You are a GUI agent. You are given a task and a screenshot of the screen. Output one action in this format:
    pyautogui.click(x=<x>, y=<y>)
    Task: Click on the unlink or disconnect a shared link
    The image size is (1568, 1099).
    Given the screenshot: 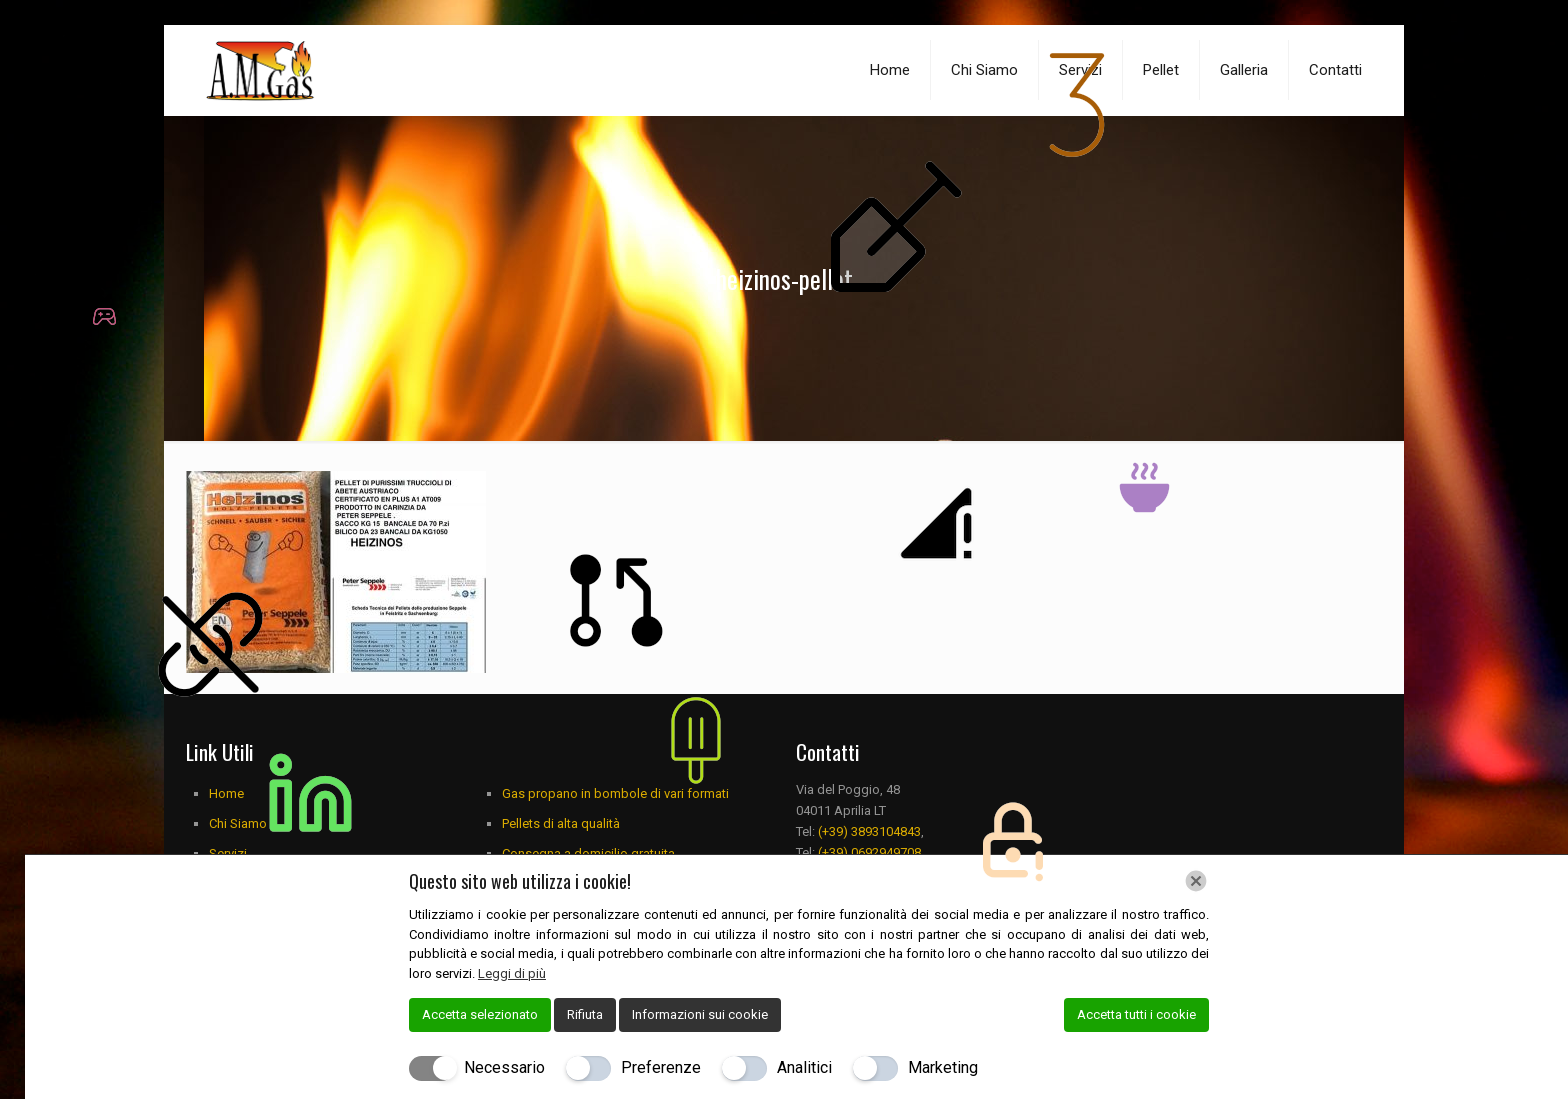 What is the action you would take?
    pyautogui.click(x=210, y=644)
    